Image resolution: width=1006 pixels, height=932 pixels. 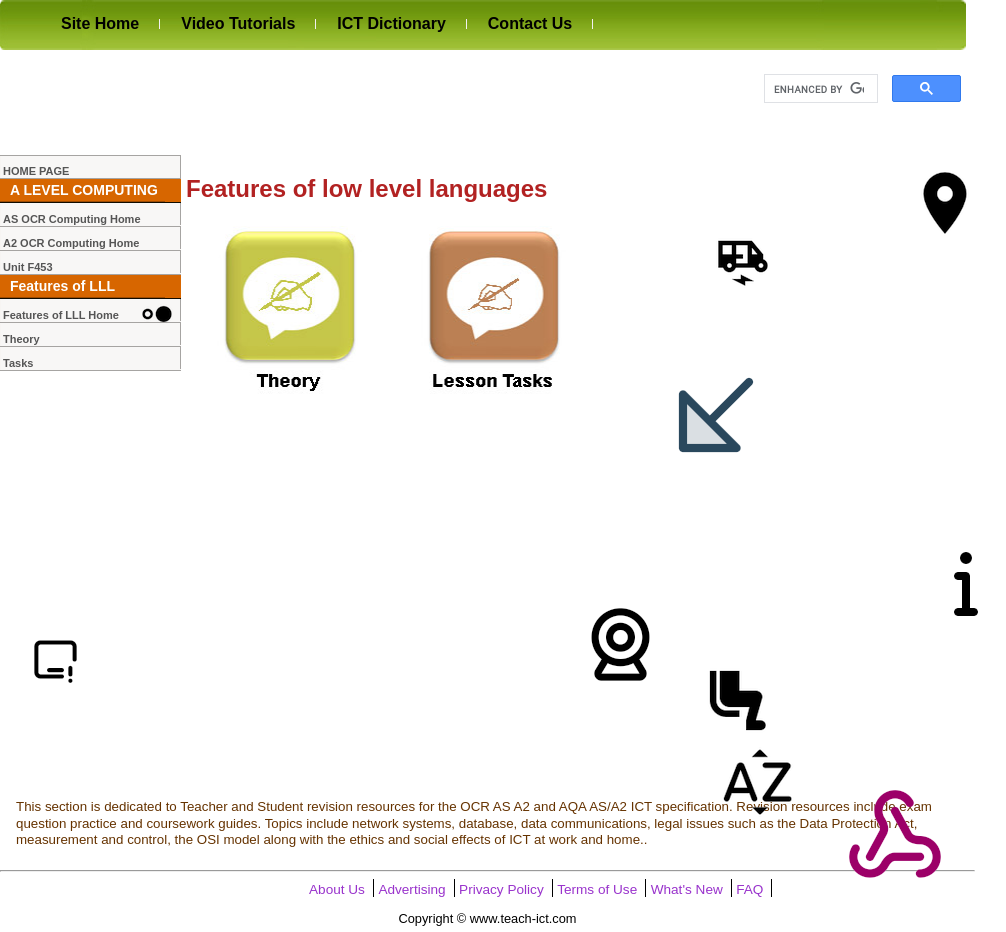 What do you see at coordinates (758, 782) in the screenshot?
I see `sort items alphabetically` at bounding box center [758, 782].